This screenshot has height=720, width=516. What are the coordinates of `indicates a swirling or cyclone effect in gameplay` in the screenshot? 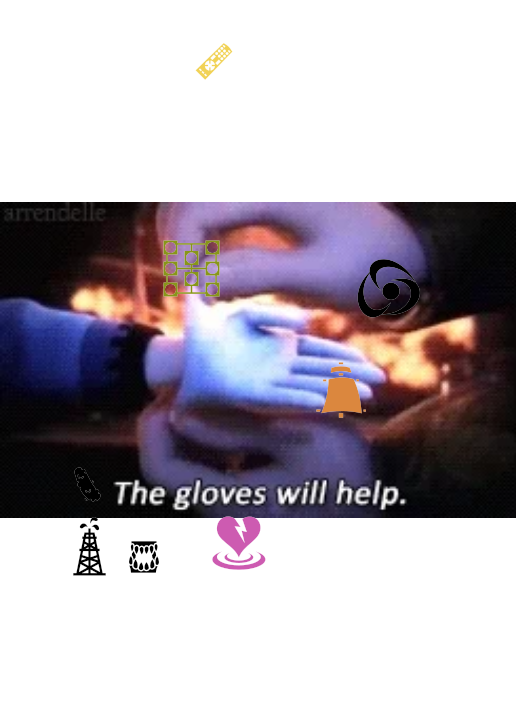 It's located at (388, 288).